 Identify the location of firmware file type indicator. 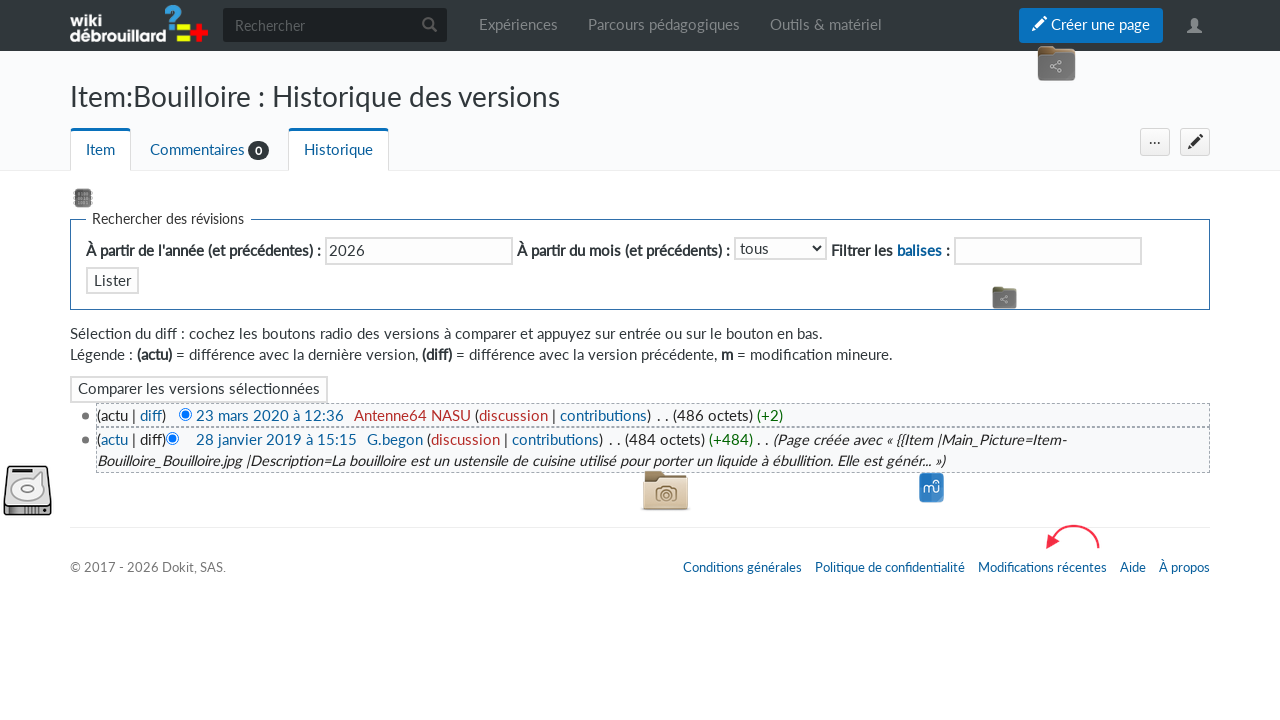
(83, 198).